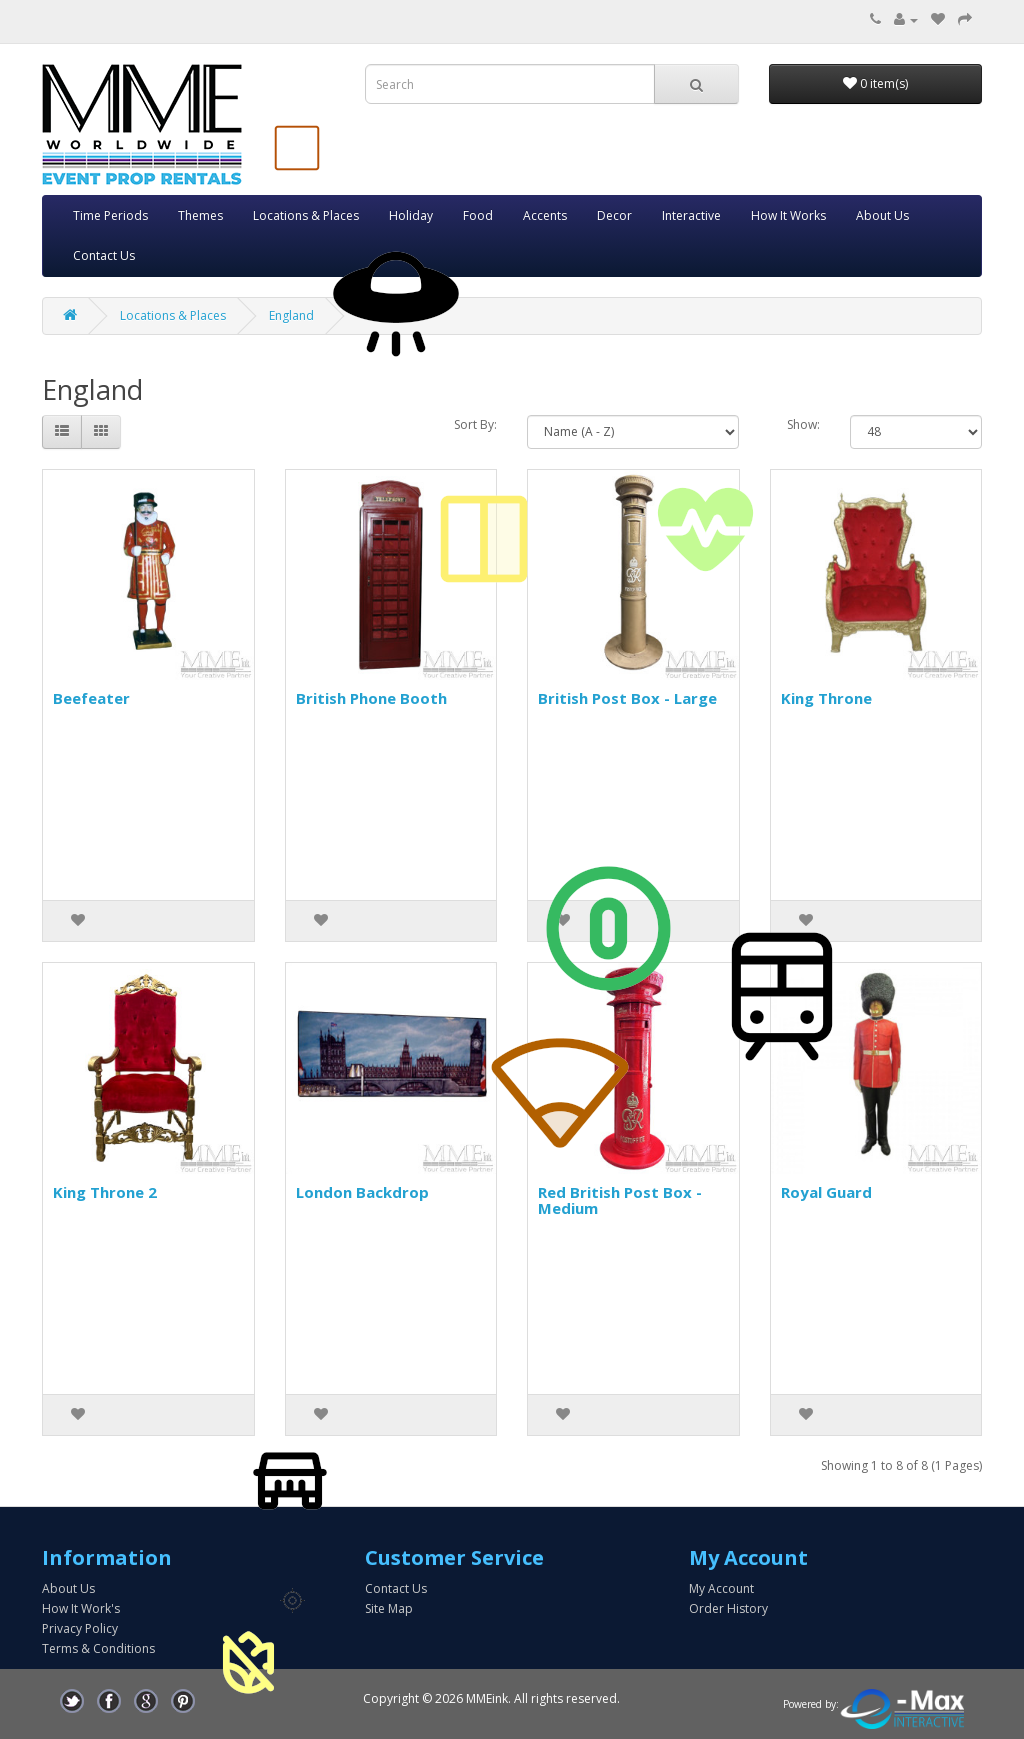 This screenshot has width=1024, height=1739. What do you see at coordinates (782, 992) in the screenshot?
I see `access train schedules or rail services` at bounding box center [782, 992].